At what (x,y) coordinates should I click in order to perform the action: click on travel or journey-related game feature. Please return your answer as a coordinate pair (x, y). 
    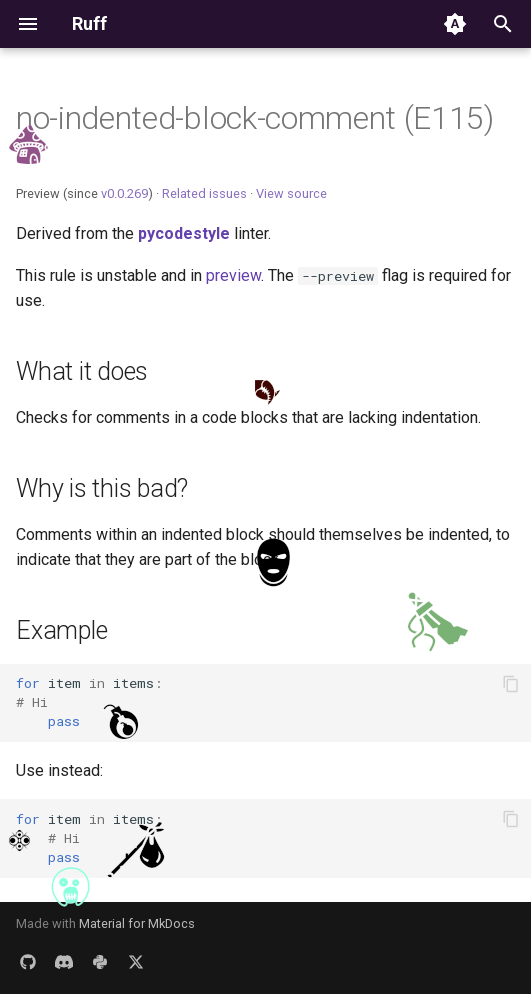
    Looking at the image, I should click on (135, 849).